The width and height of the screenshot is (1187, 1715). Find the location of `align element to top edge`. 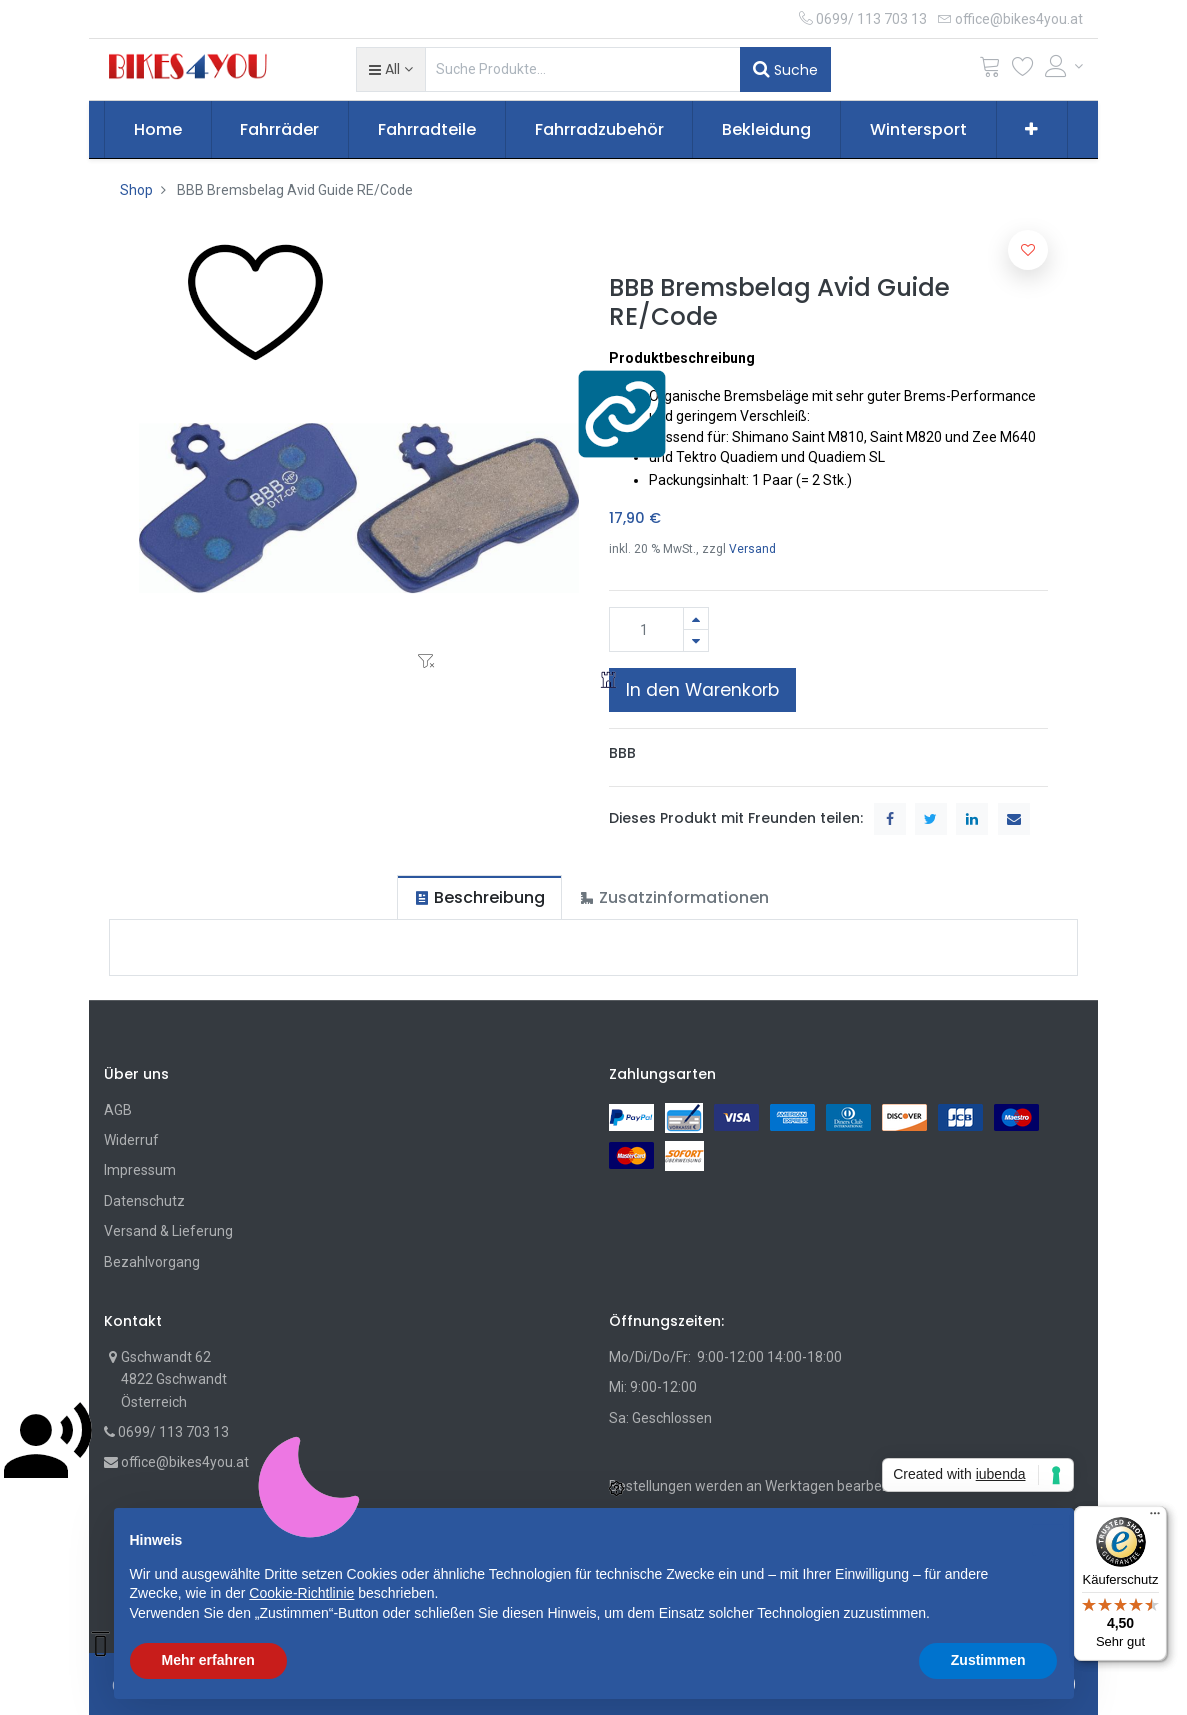

align element to top edge is located at coordinates (100, 1643).